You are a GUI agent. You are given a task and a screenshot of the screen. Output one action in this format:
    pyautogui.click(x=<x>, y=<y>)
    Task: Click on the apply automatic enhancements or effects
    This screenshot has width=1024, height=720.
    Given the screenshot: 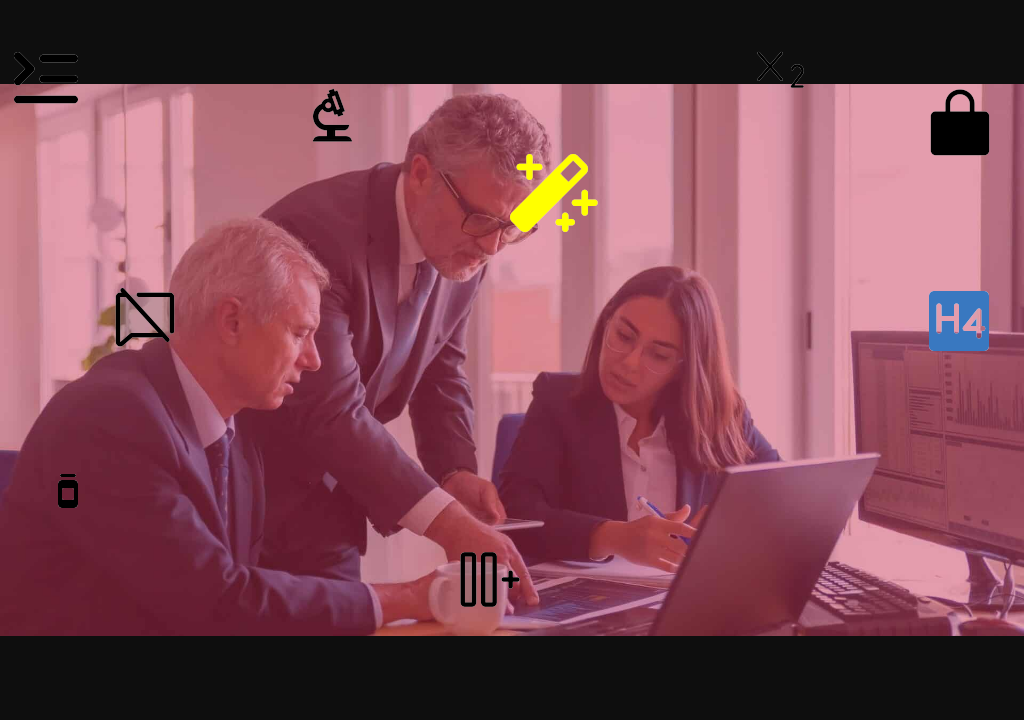 What is the action you would take?
    pyautogui.click(x=549, y=193)
    